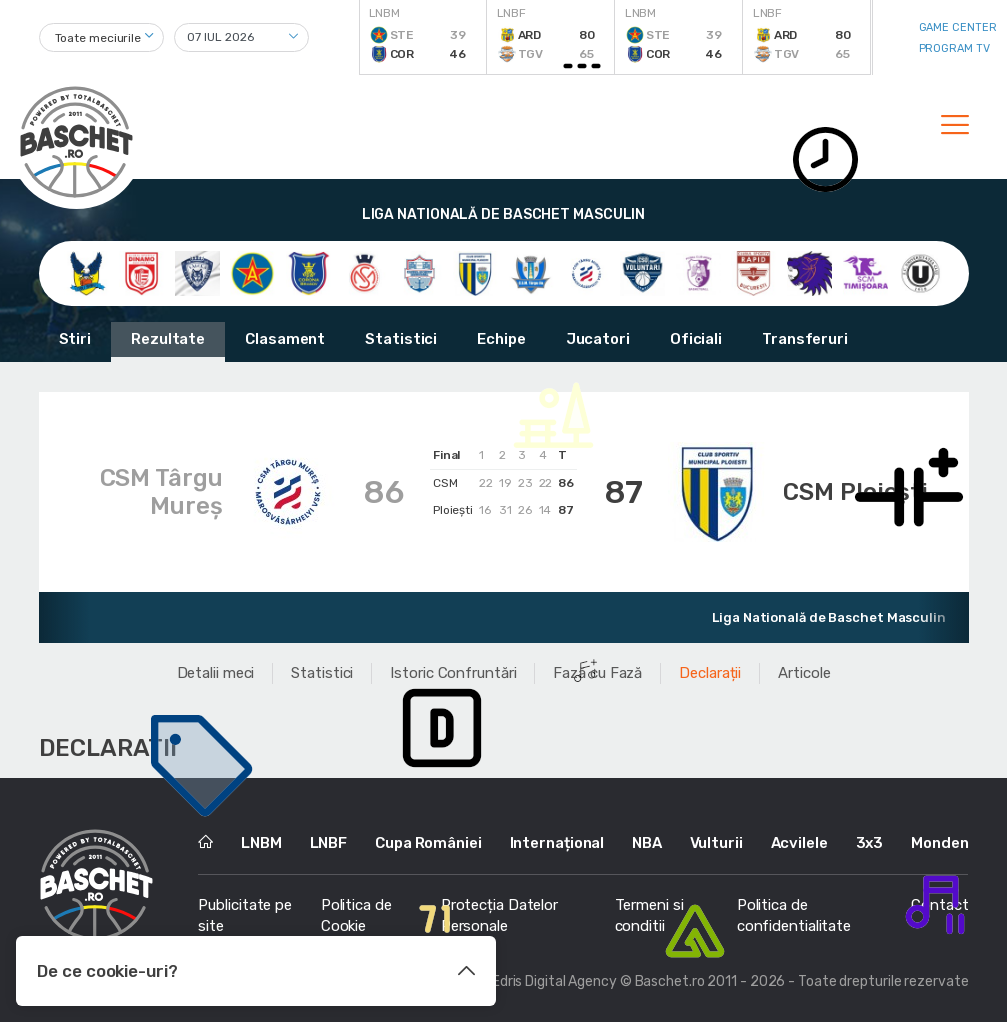 The height and width of the screenshot is (1022, 1007). I want to click on view nearby parks or green spaces, so click(553, 419).